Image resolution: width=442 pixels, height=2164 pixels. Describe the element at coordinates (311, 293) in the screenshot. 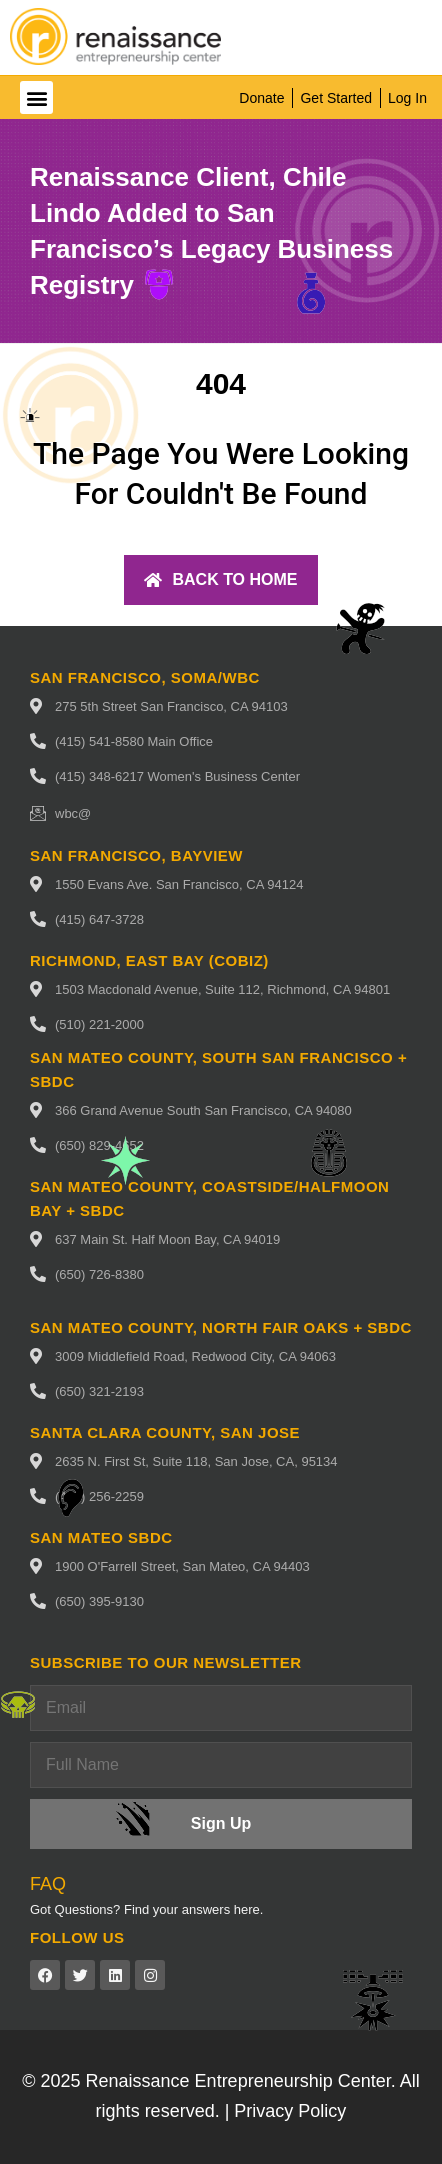

I see `access potion or elixir inventory` at that location.